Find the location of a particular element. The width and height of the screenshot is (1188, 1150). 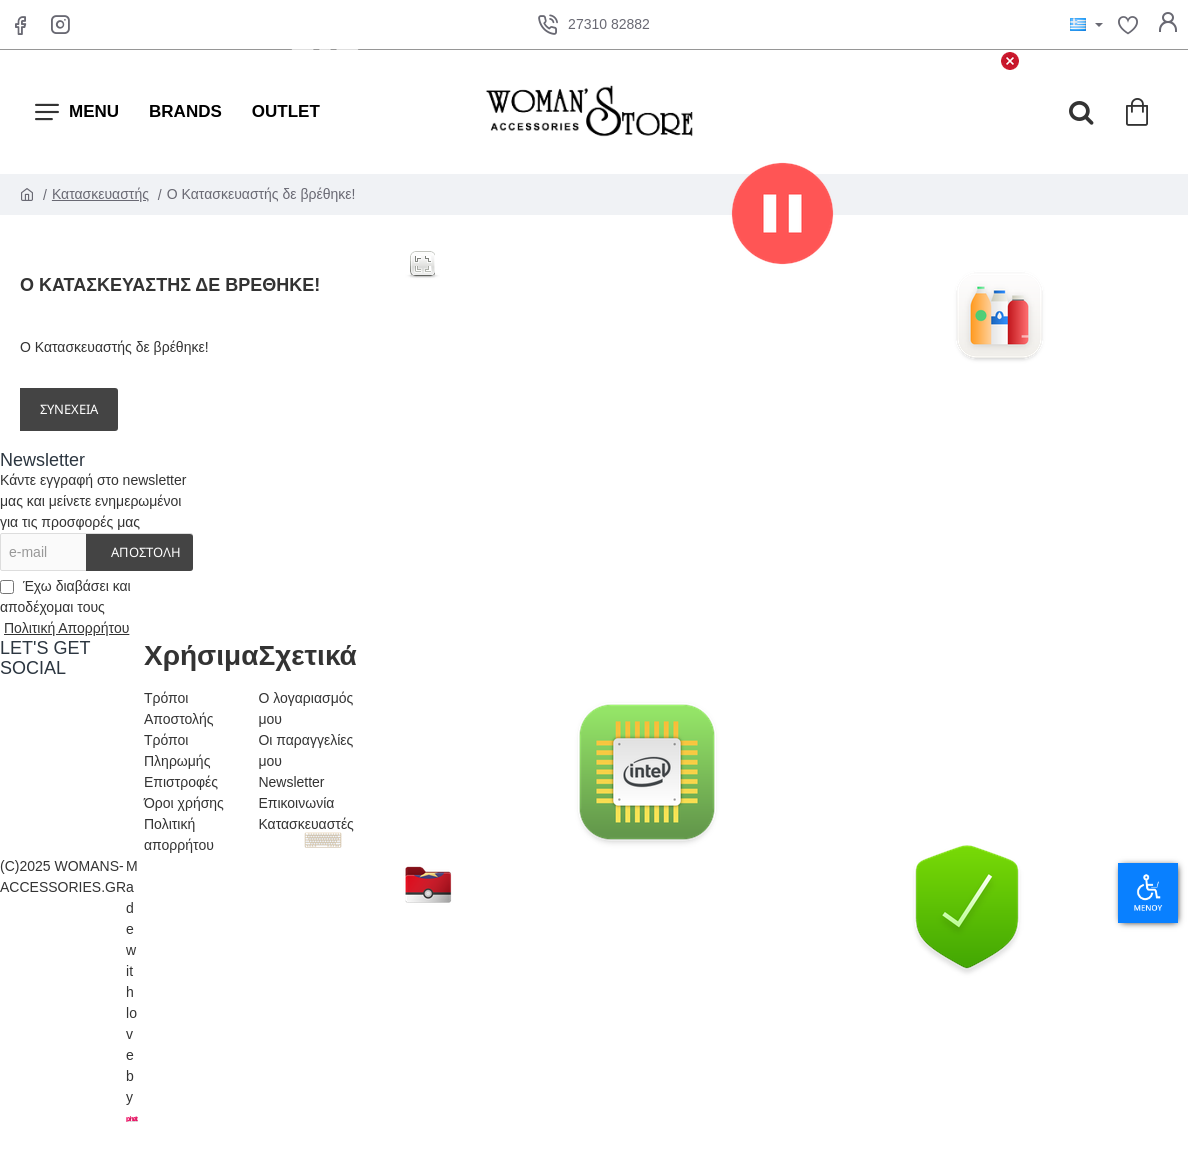

close the current window or dialog is located at coordinates (1010, 61).